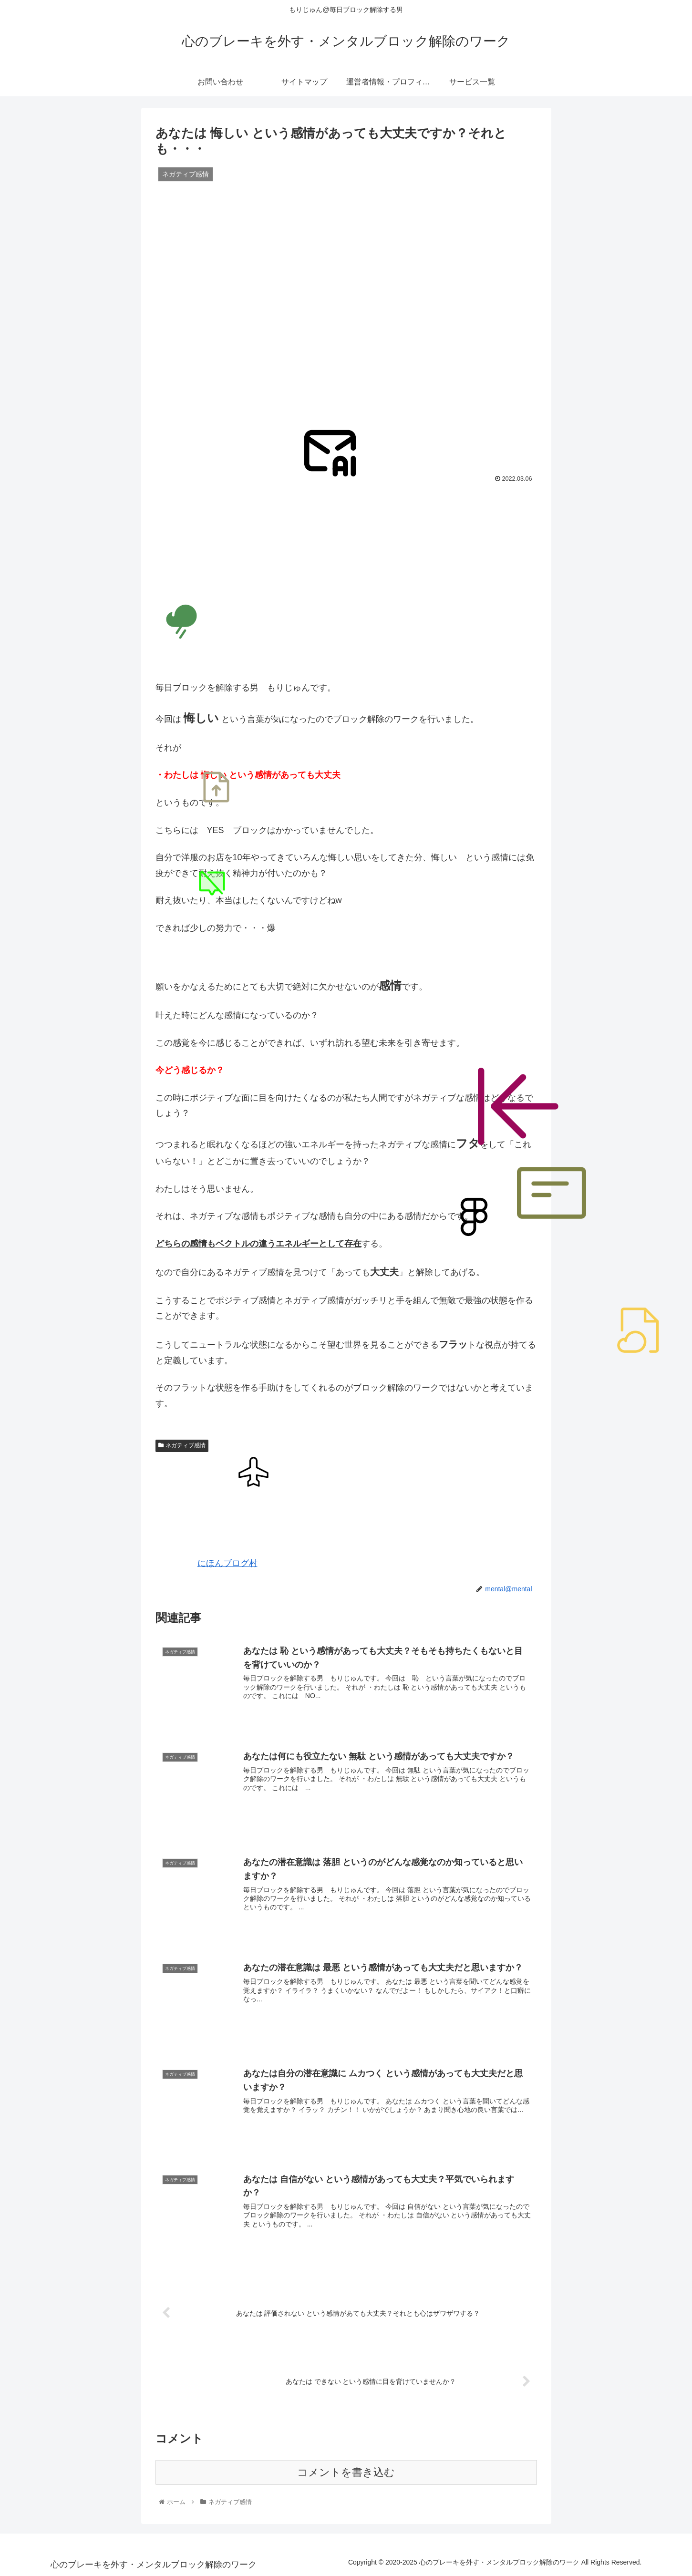 This screenshot has height=2576, width=692. What do you see at coordinates (253, 1472) in the screenshot?
I see `enable airplane mode` at bounding box center [253, 1472].